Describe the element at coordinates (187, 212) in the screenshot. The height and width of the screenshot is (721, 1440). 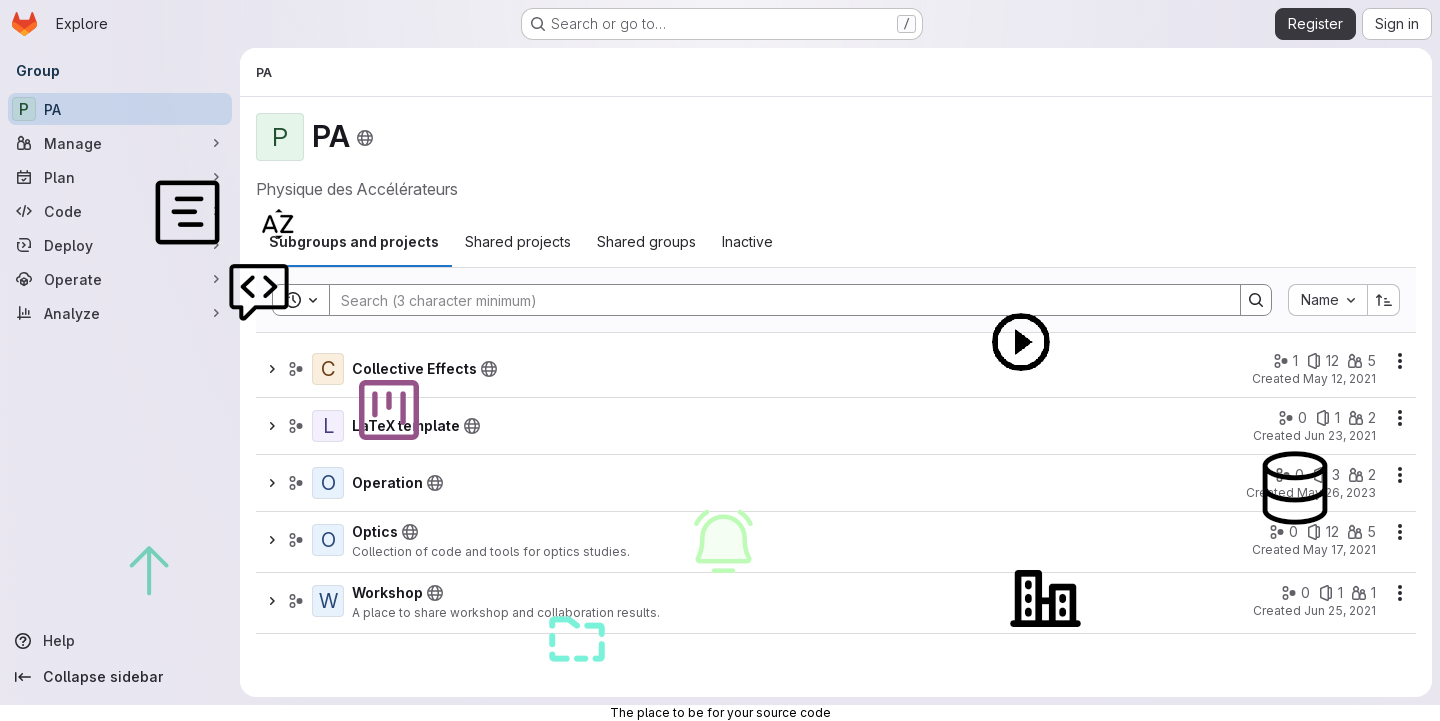
I see `view project roadmap or timeline` at that location.